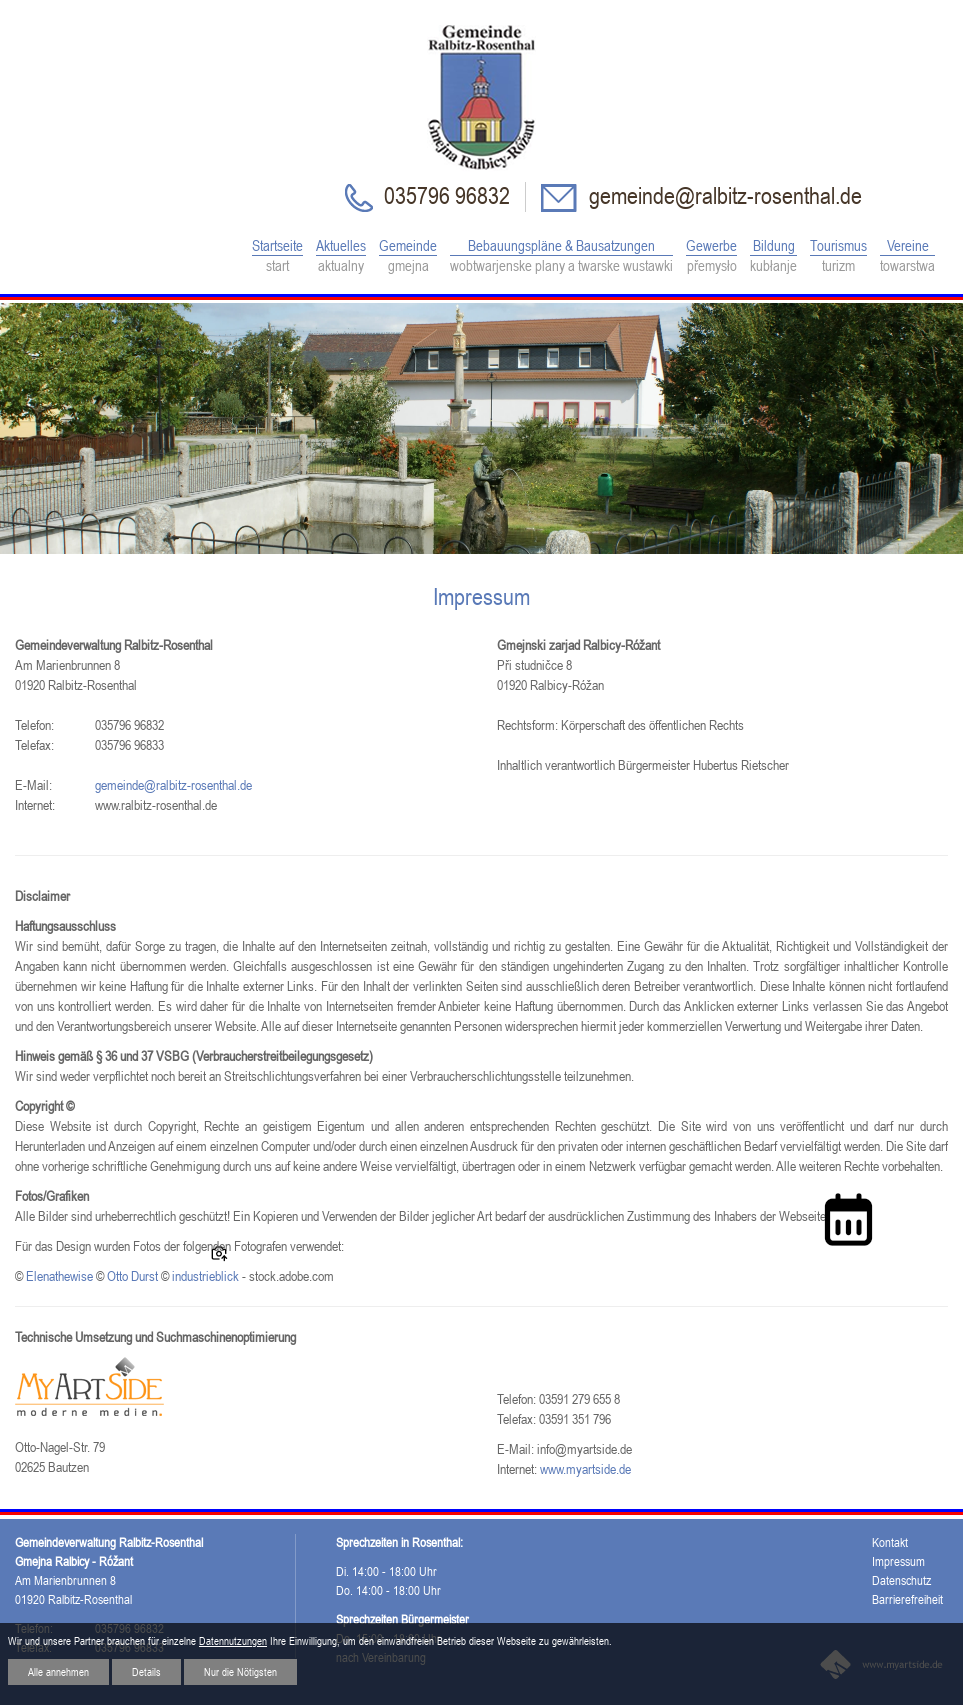  Describe the element at coordinates (848, 1219) in the screenshot. I see `view monthly calendar` at that location.